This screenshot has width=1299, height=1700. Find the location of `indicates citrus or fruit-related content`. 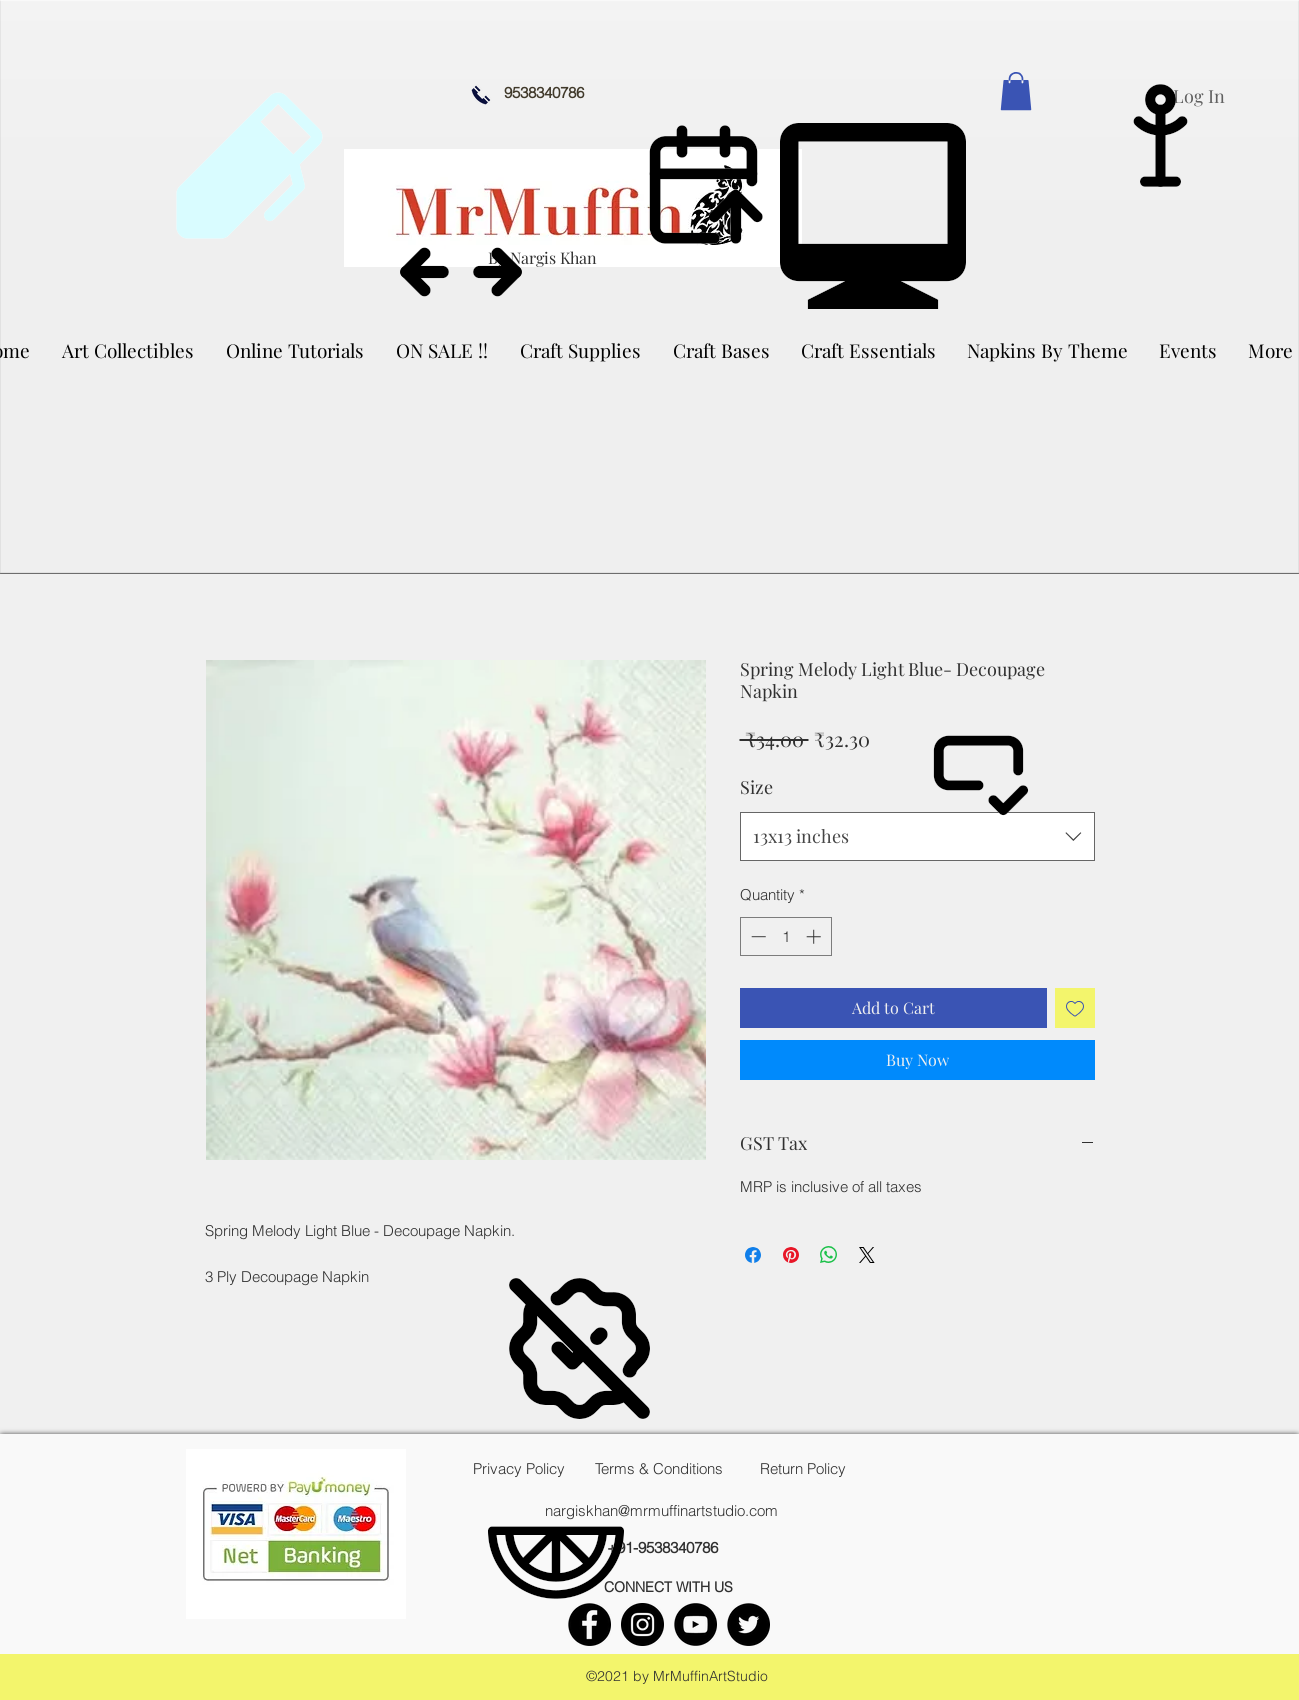

indicates citrus or fruit-related content is located at coordinates (556, 1552).